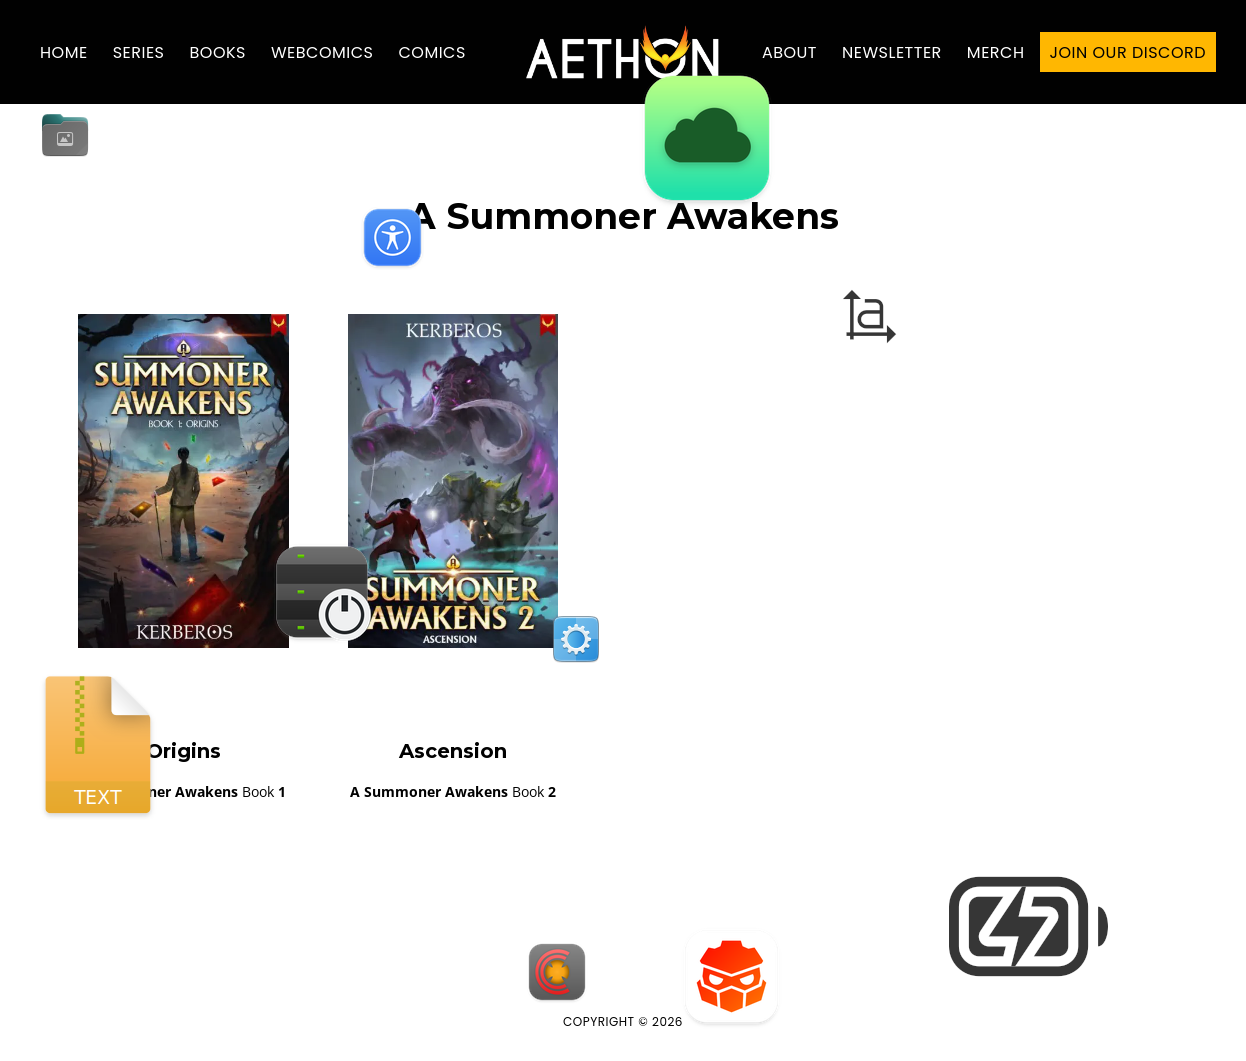 This screenshot has height=1061, width=1246. Describe the element at coordinates (731, 976) in the screenshot. I see `open the Redot game engine application` at that location.